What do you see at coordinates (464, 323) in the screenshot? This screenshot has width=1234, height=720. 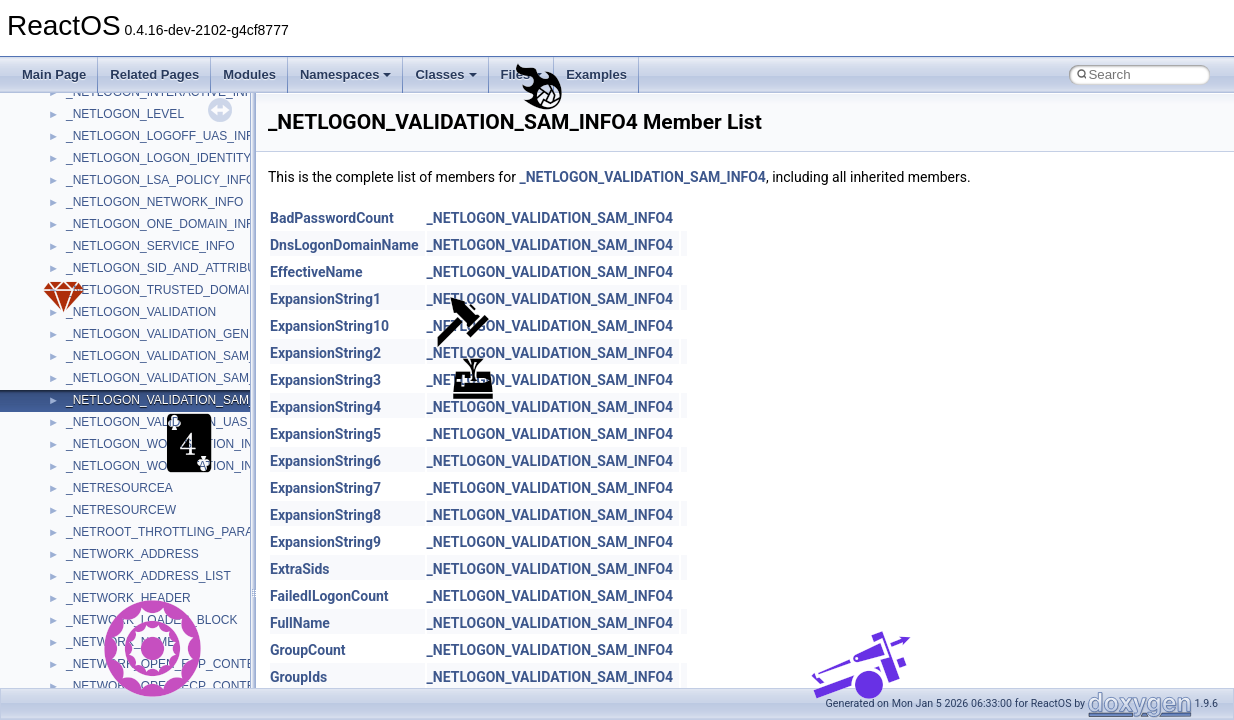 I see `access building or crafting tools` at bounding box center [464, 323].